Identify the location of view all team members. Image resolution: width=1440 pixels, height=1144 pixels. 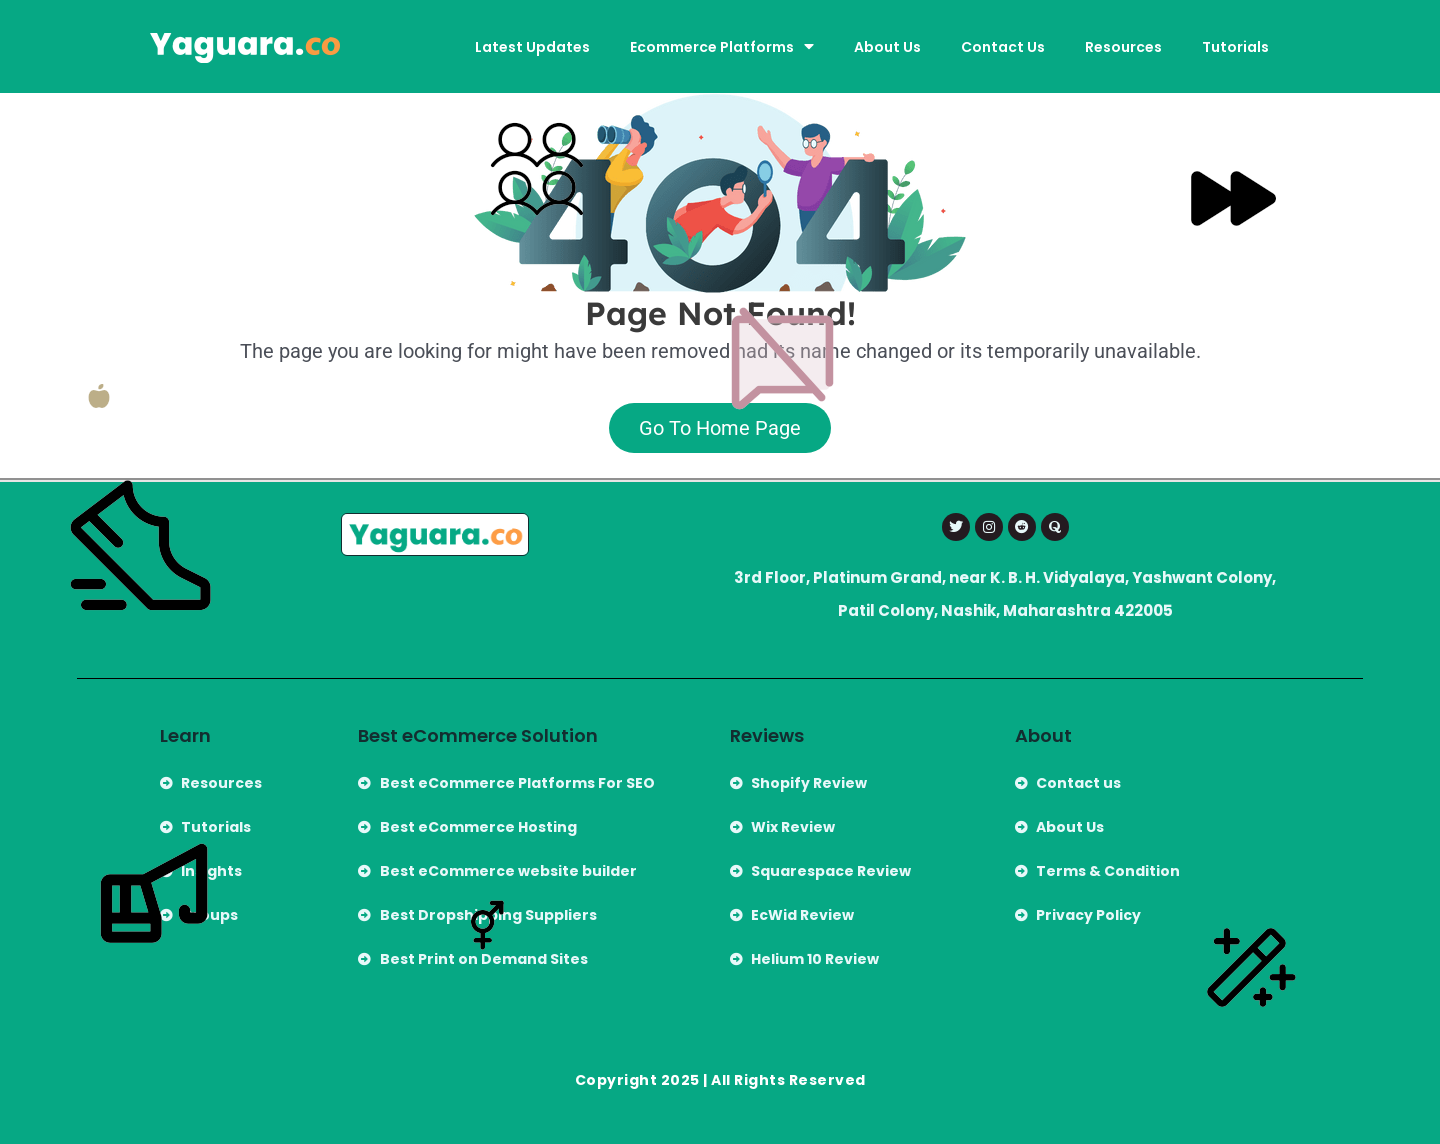
(537, 169).